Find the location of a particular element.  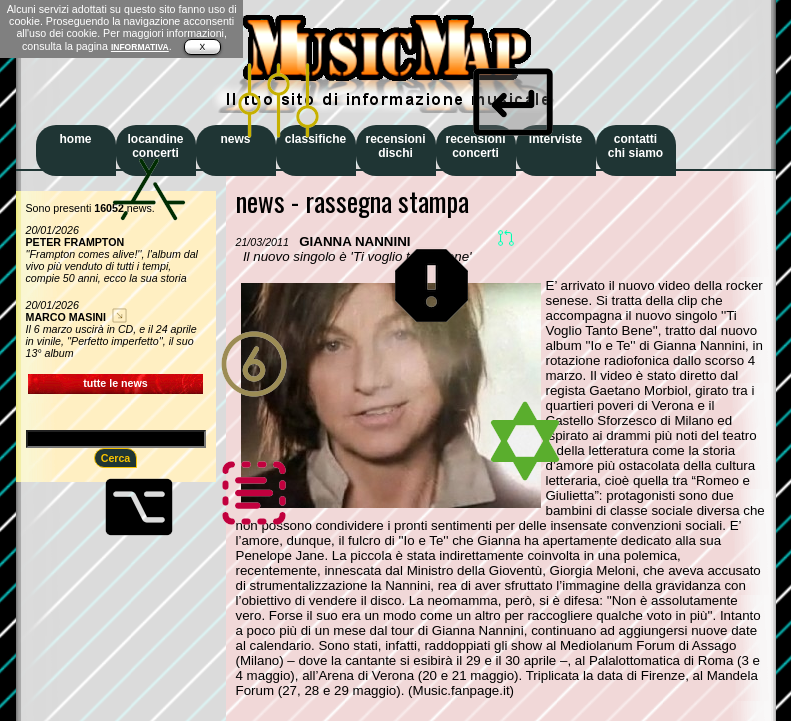

press enter or return key is located at coordinates (513, 102).